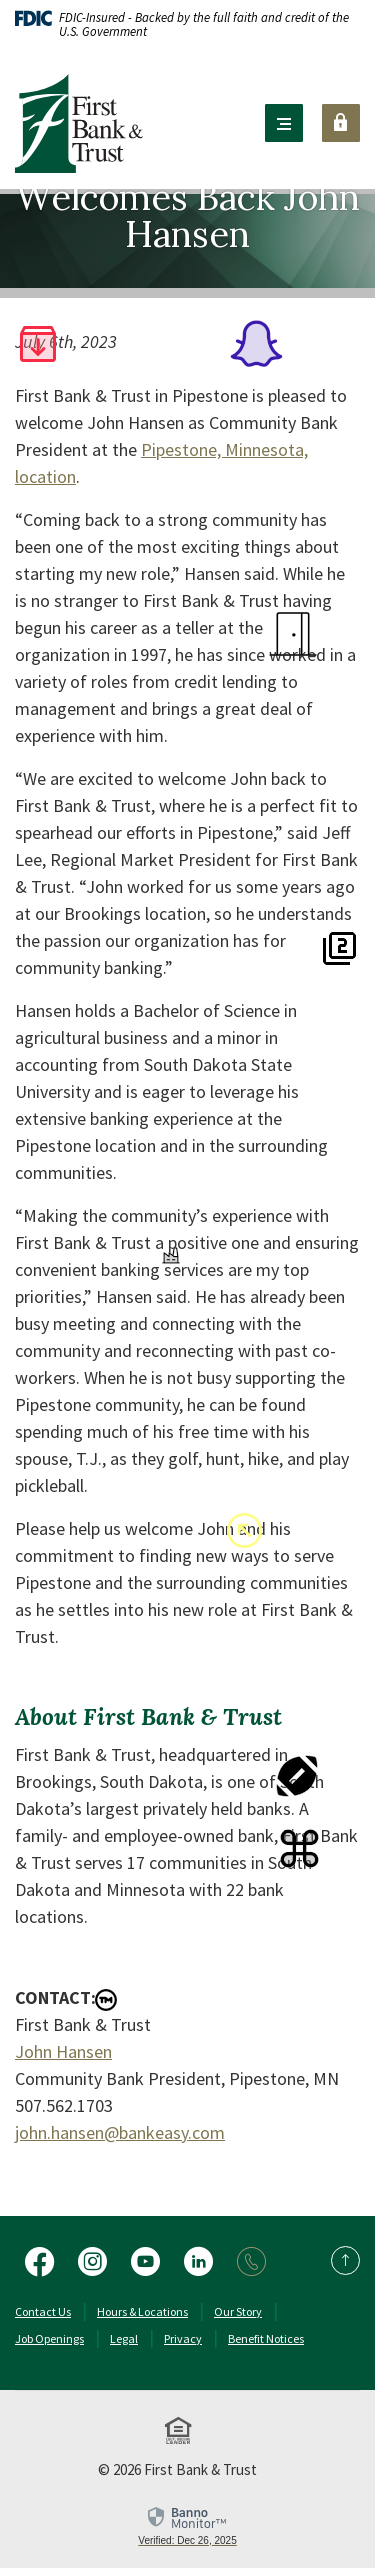  I want to click on open snapchat app, so click(256, 344).